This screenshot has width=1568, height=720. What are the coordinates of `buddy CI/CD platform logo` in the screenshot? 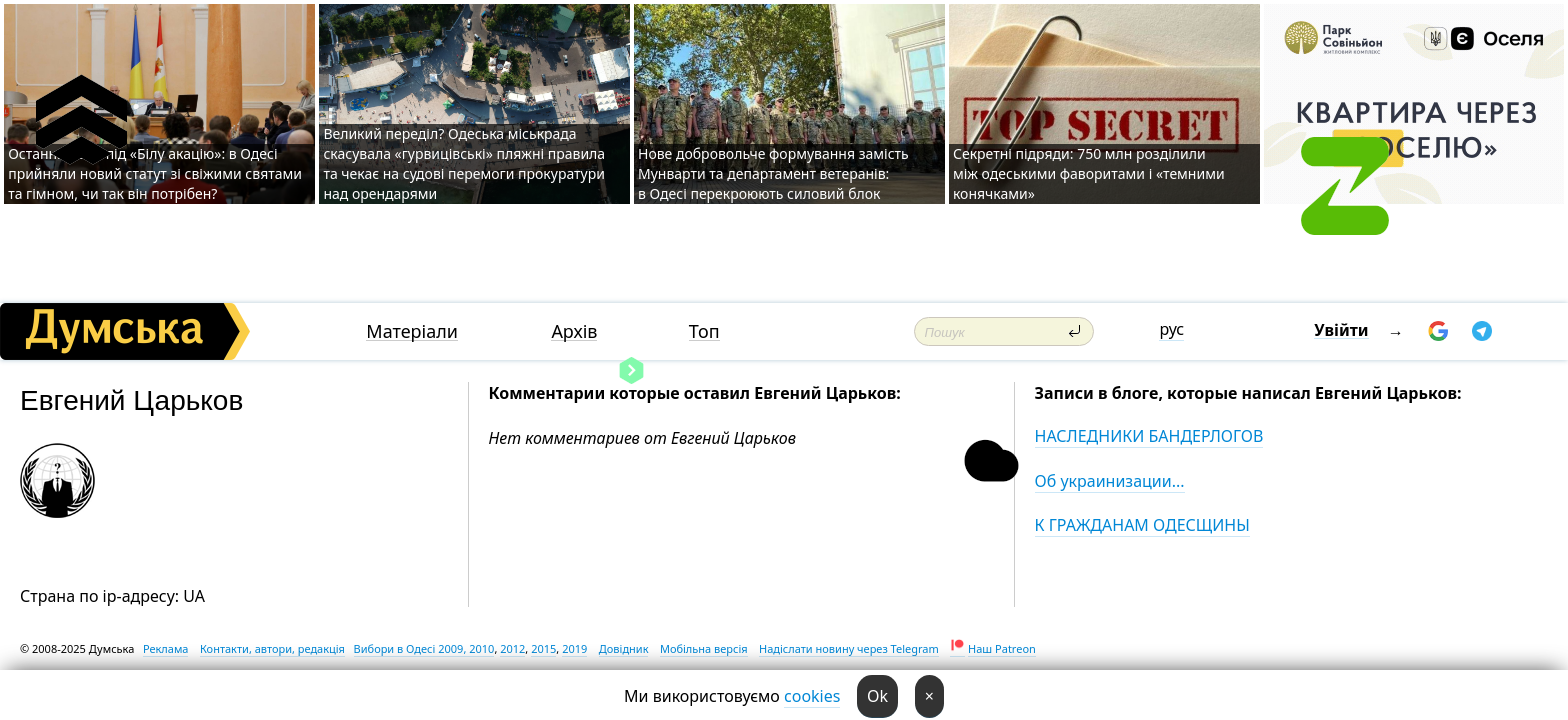 It's located at (631, 370).